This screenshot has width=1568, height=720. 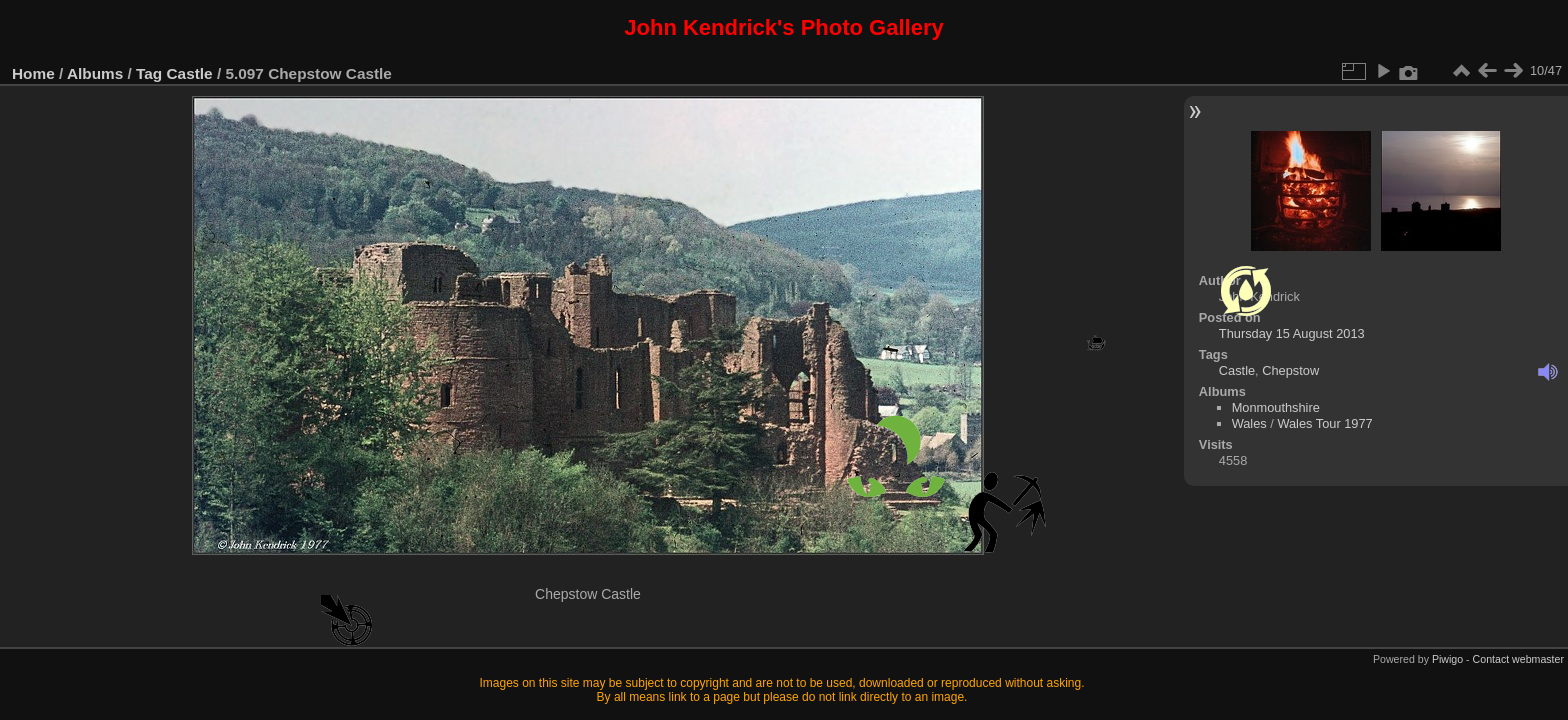 I want to click on aim or target an objective, so click(x=346, y=620).